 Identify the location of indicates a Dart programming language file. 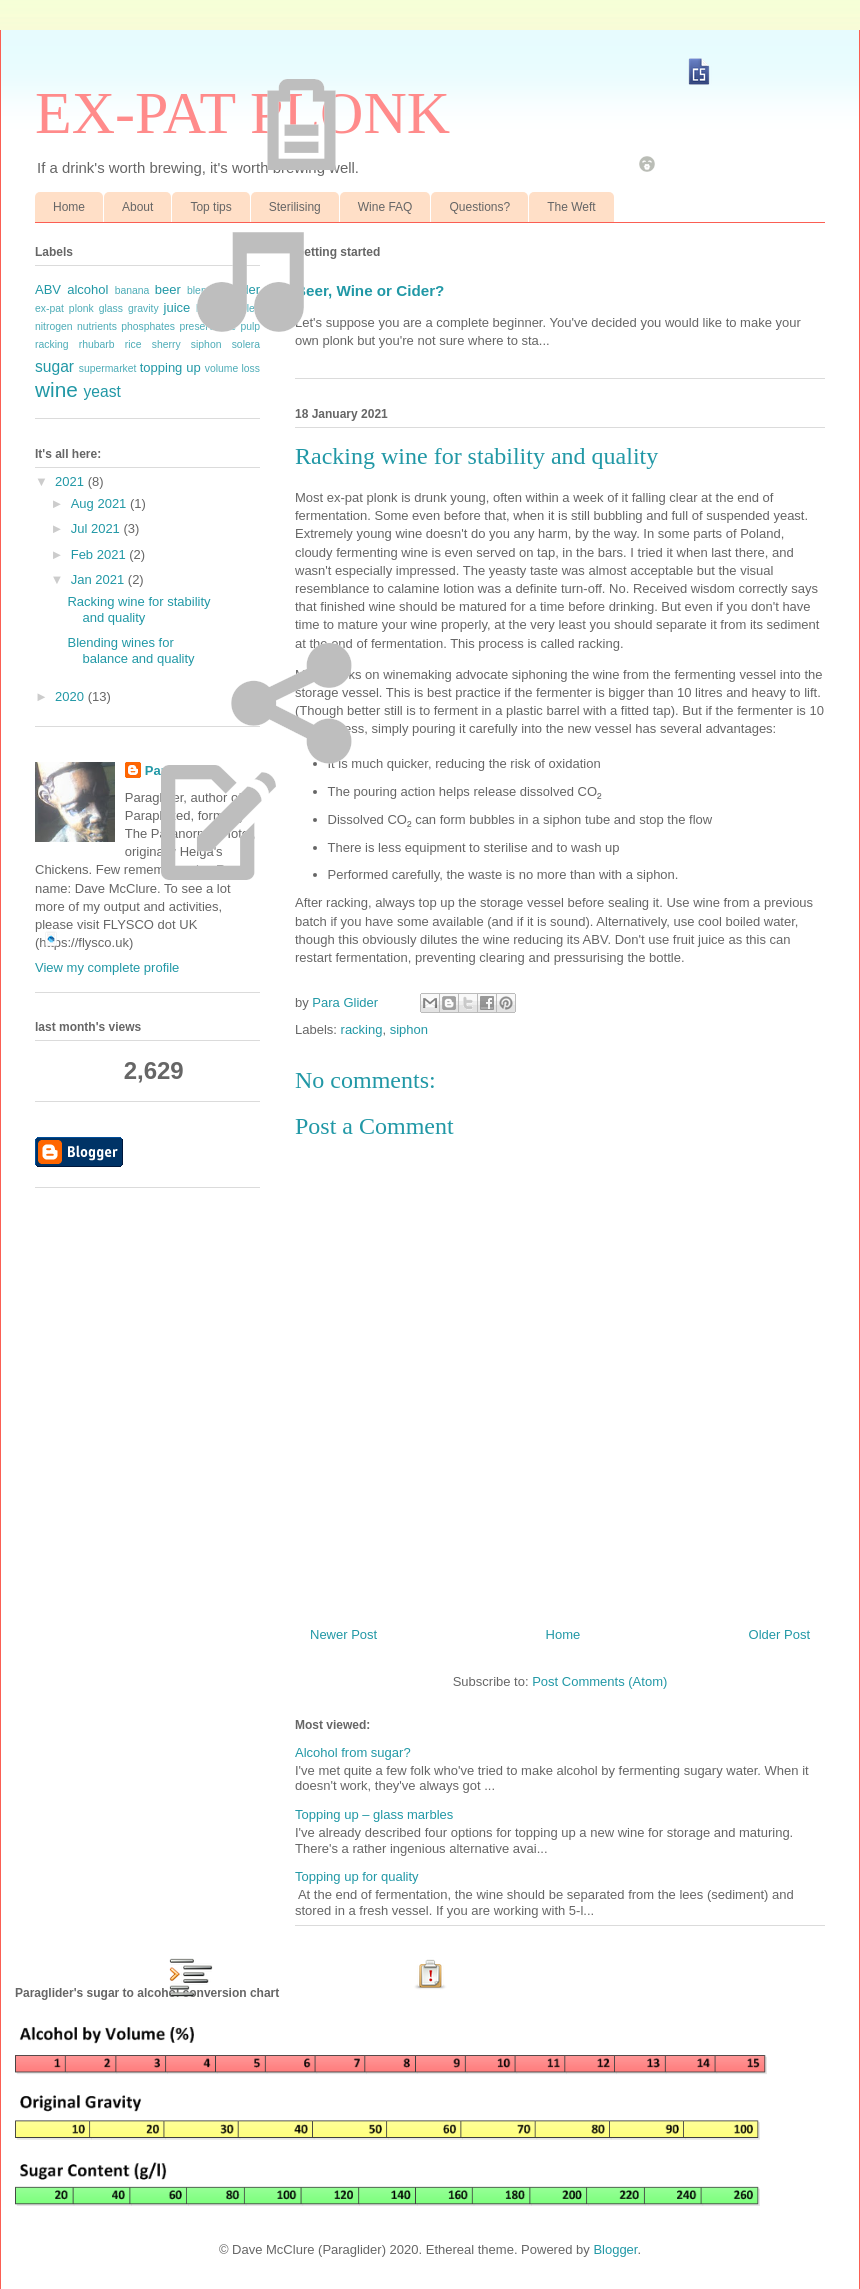
(51, 939).